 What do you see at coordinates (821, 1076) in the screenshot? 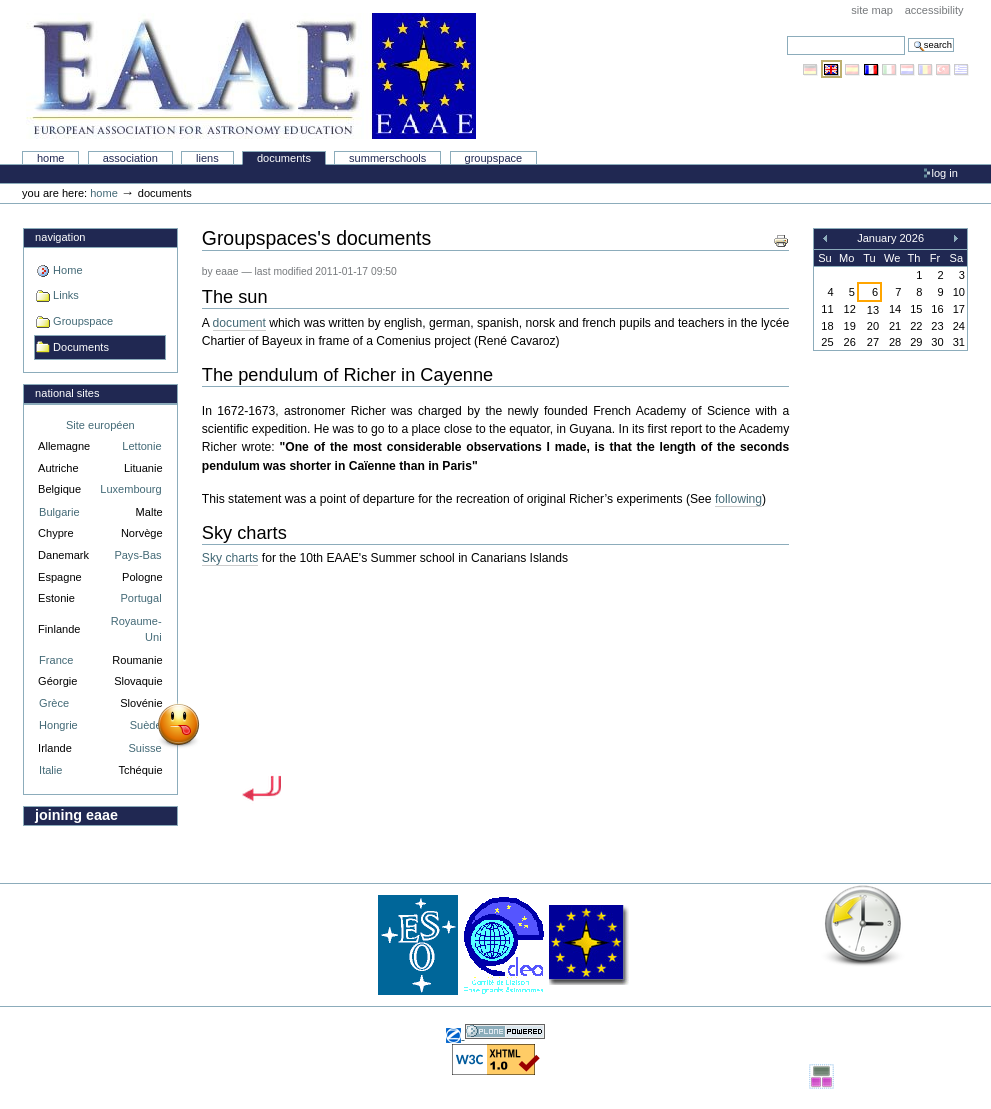
I see `select all items in the current view` at bounding box center [821, 1076].